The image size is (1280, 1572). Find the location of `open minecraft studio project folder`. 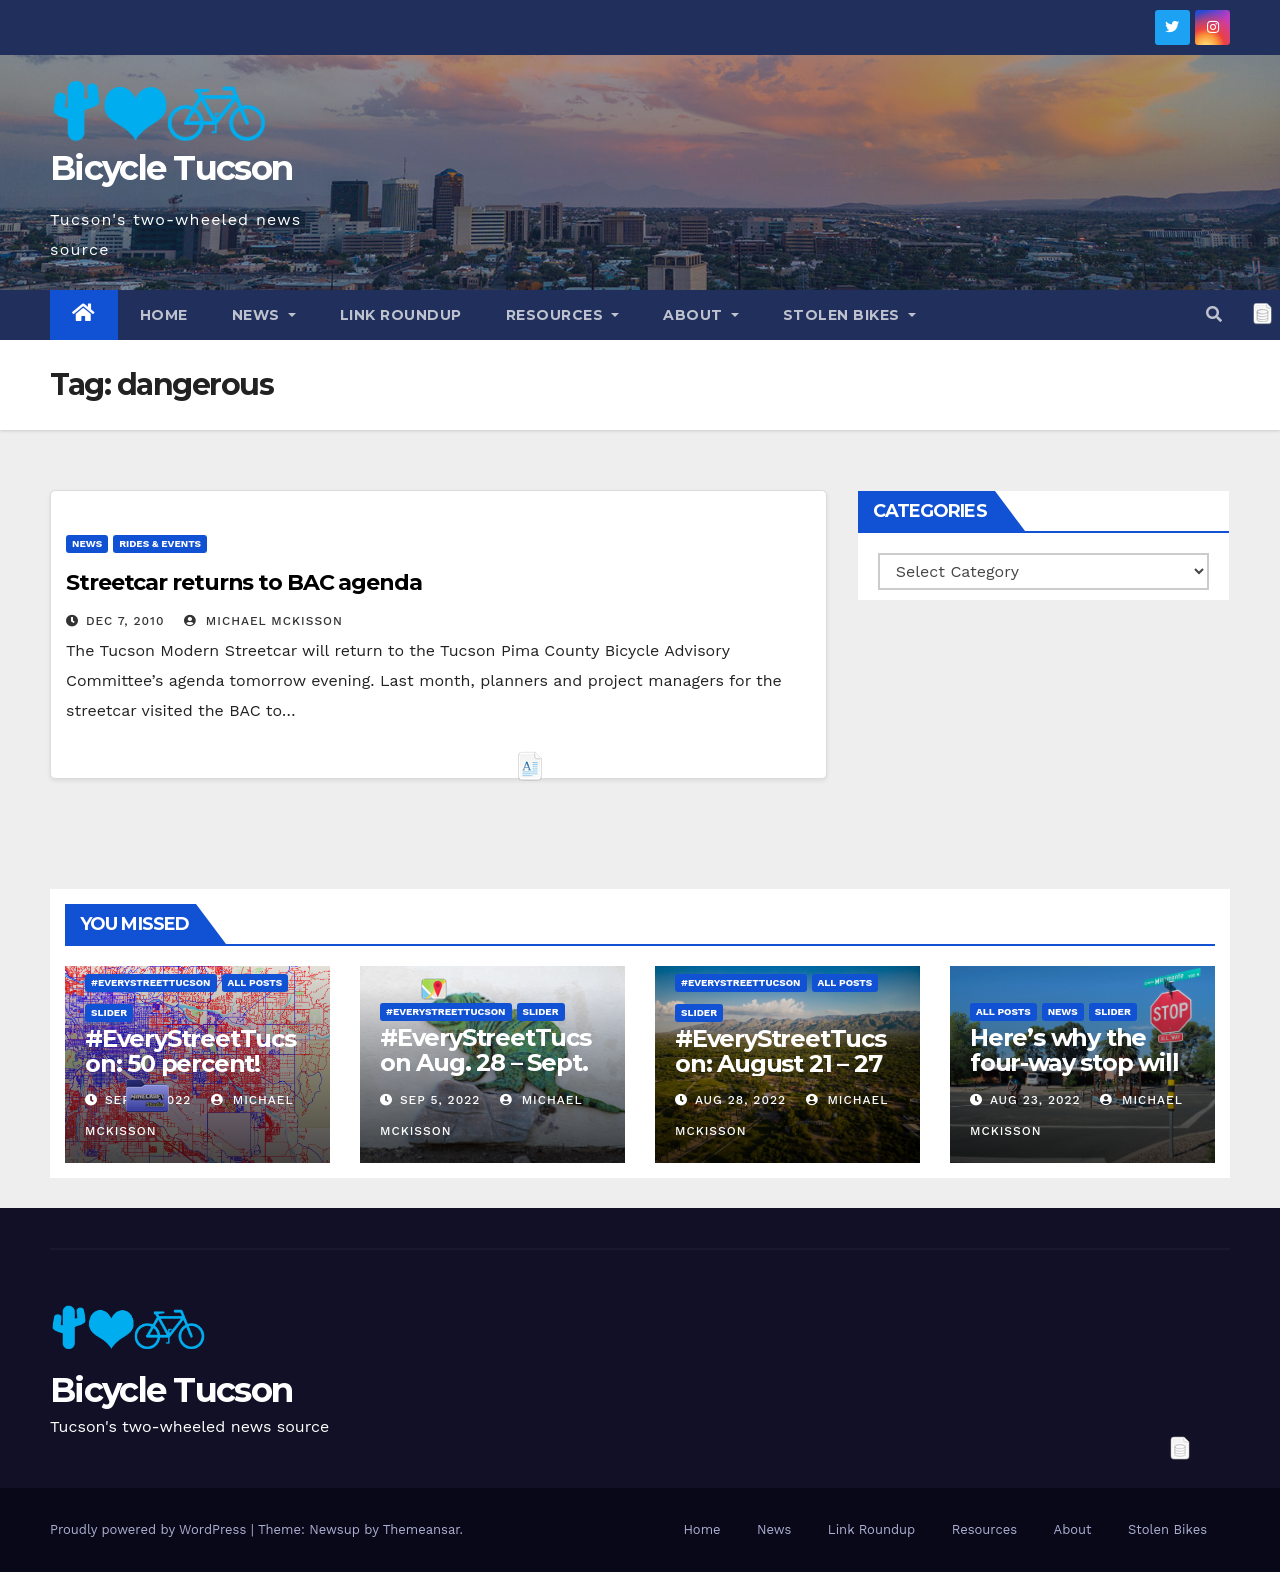

open minecraft studio project folder is located at coordinates (147, 1097).